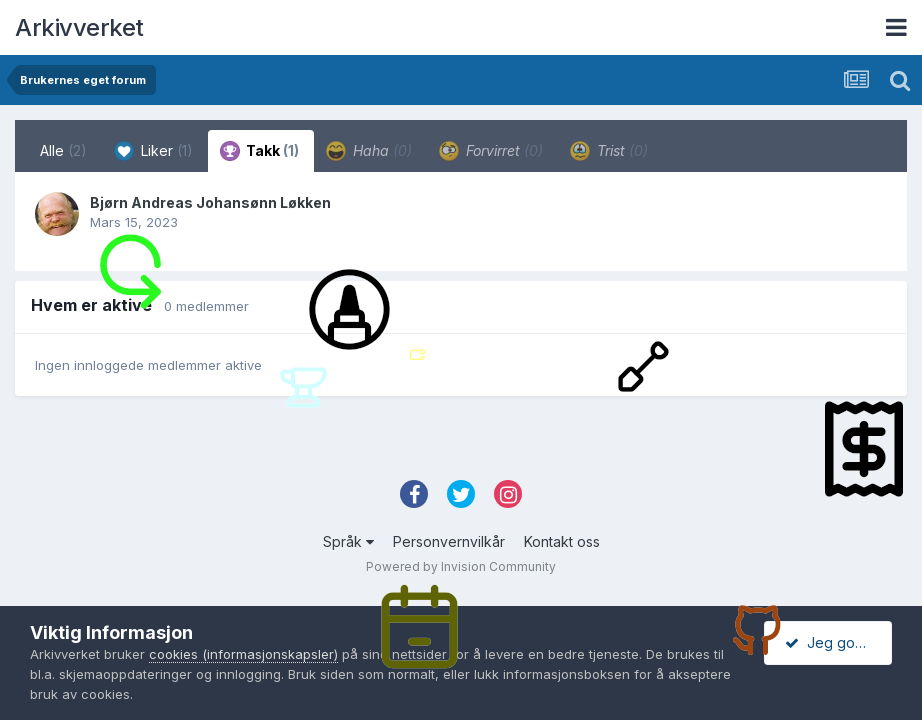  I want to click on remove an event from your calendar, so click(419, 626).